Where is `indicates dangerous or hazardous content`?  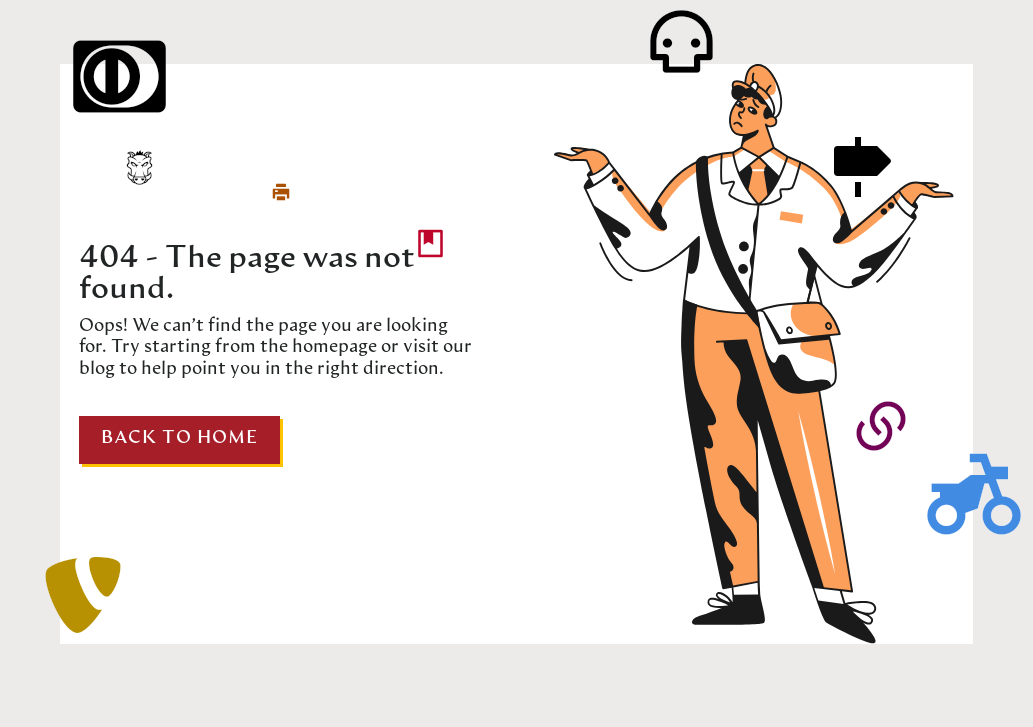 indicates dangerous or hazardous content is located at coordinates (681, 41).